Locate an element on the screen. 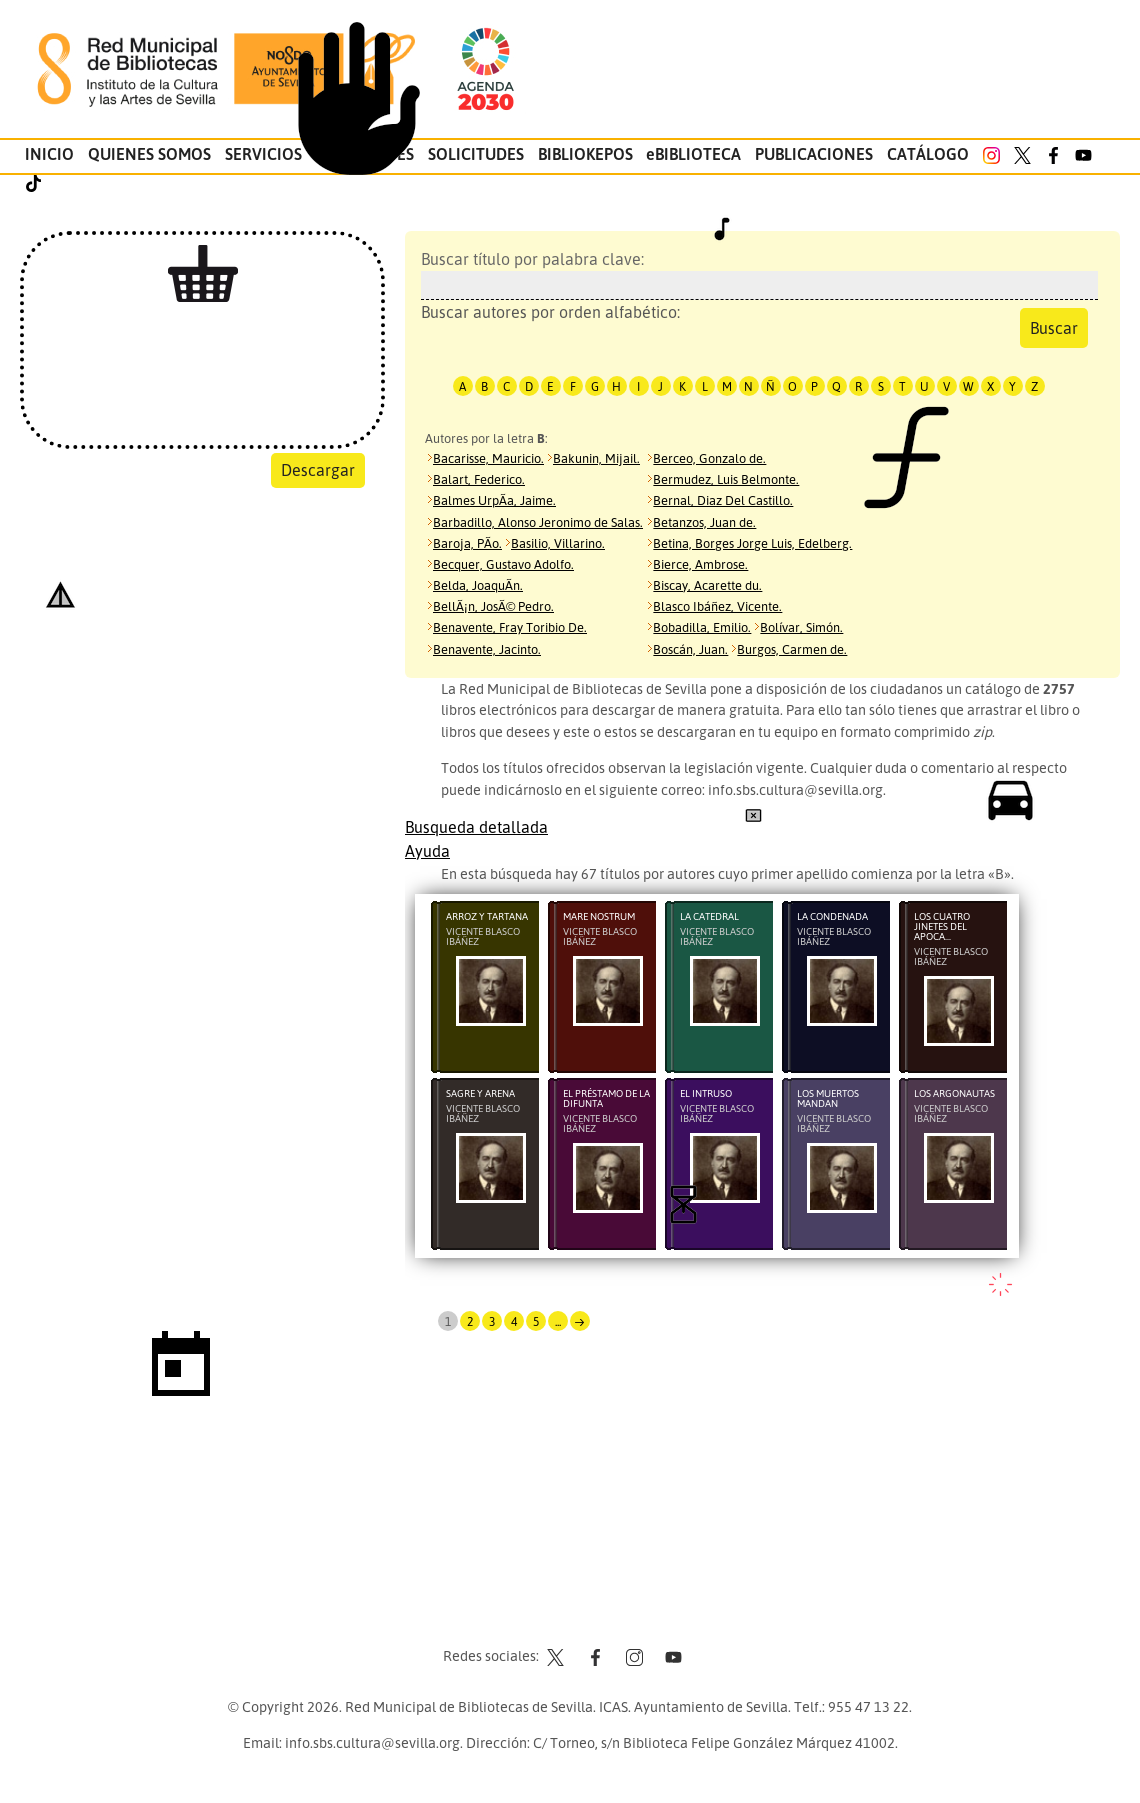 The width and height of the screenshot is (1140, 1803). cancel or end a presentation is located at coordinates (753, 815).